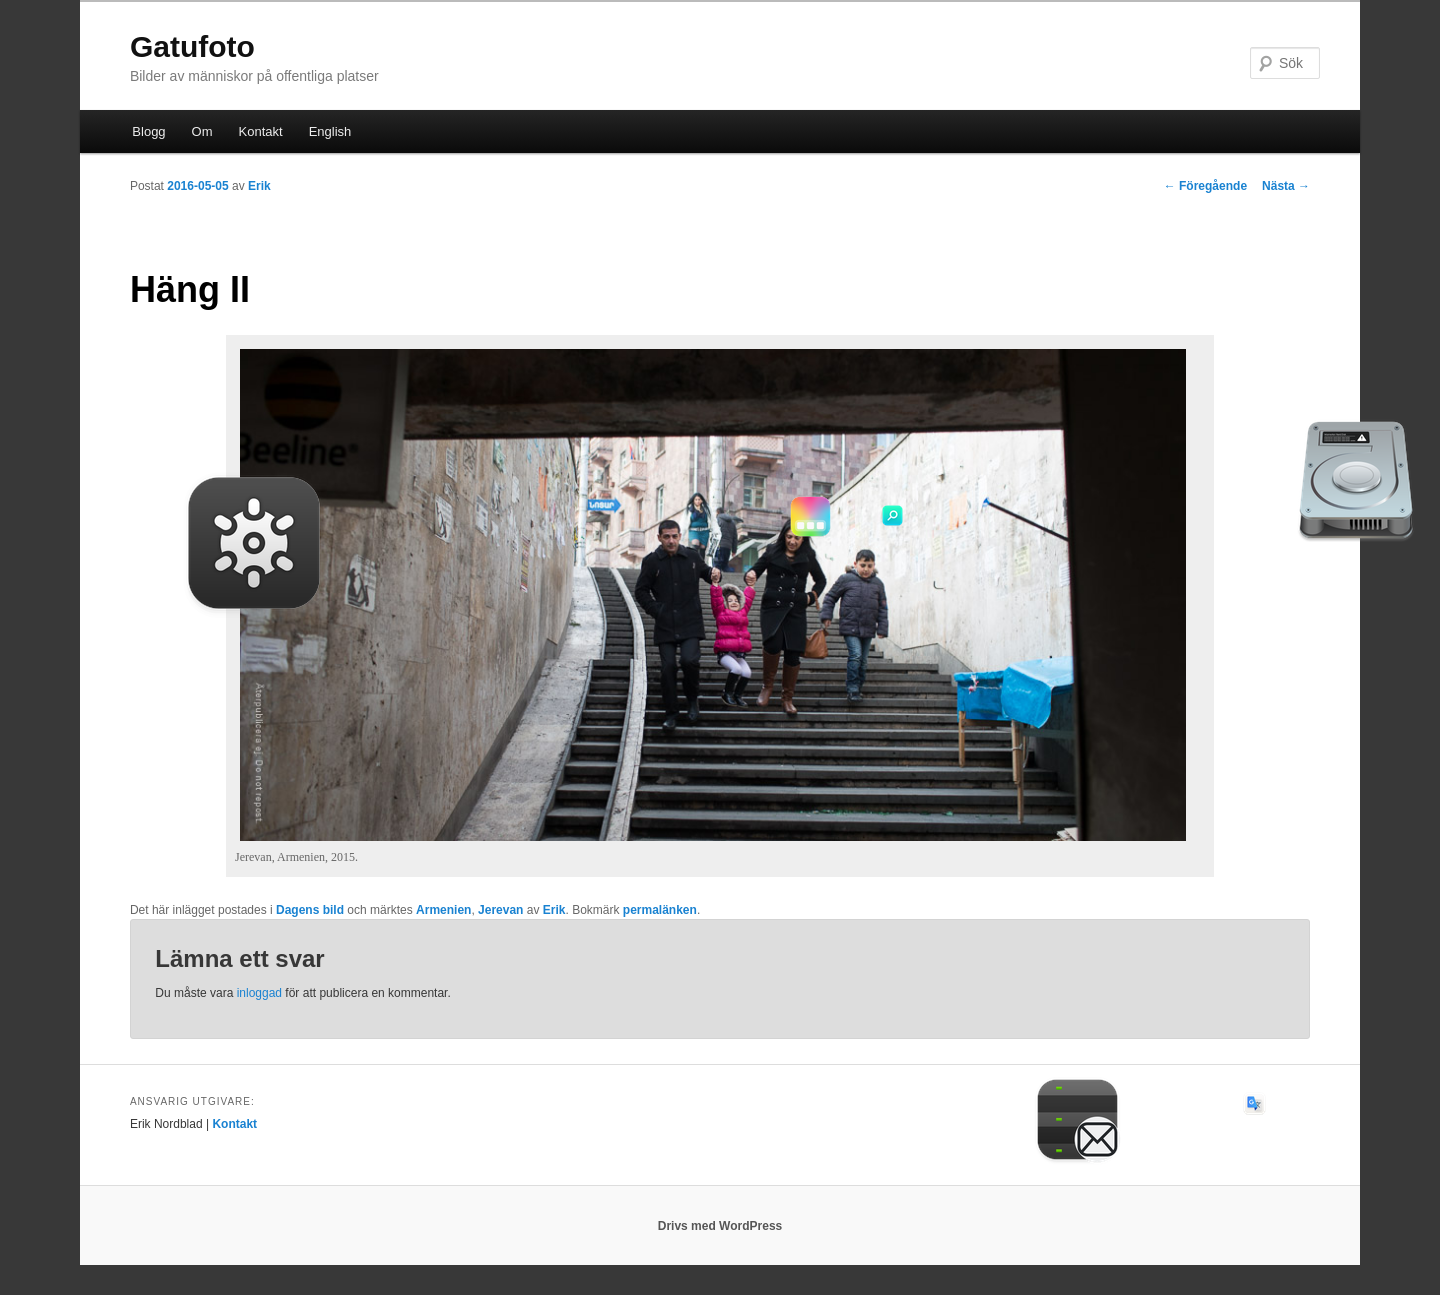  Describe the element at coordinates (254, 543) in the screenshot. I see `open gnome mines game` at that location.